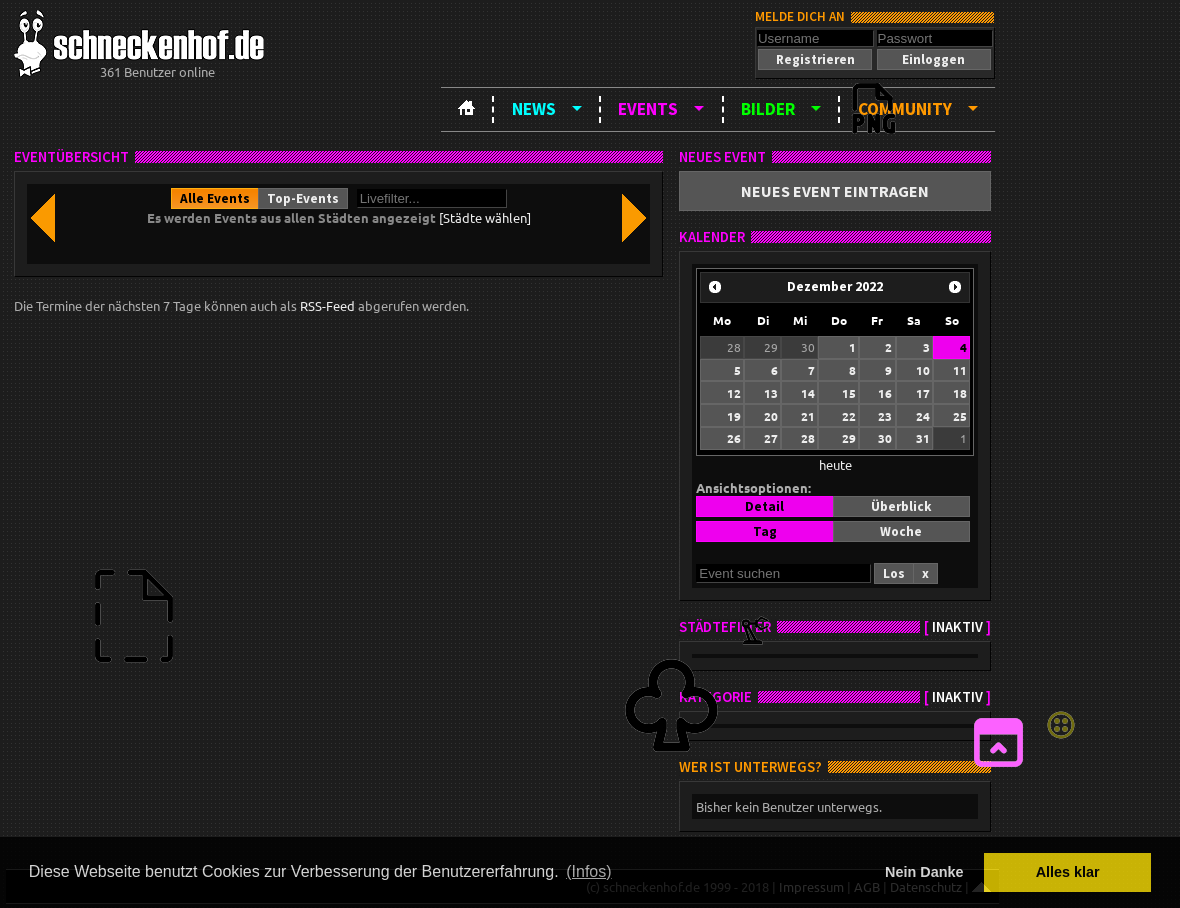 The image size is (1180, 908). Describe the element at coordinates (998, 742) in the screenshot. I see `collapse the navigation bar` at that location.